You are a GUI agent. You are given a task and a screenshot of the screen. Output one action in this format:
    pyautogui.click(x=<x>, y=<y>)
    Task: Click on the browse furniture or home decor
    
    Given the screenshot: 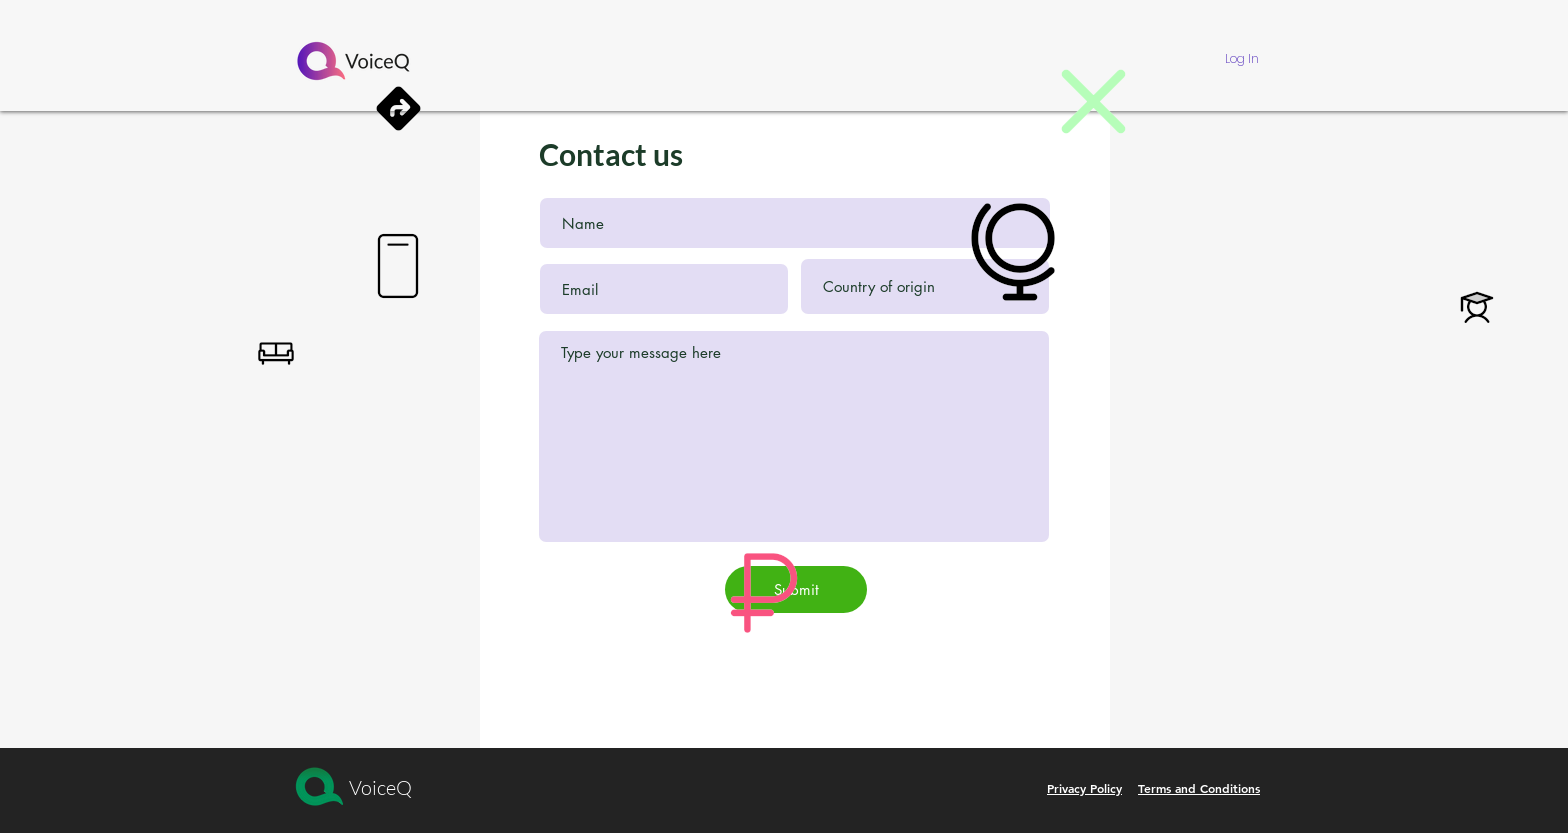 What is the action you would take?
    pyautogui.click(x=276, y=353)
    